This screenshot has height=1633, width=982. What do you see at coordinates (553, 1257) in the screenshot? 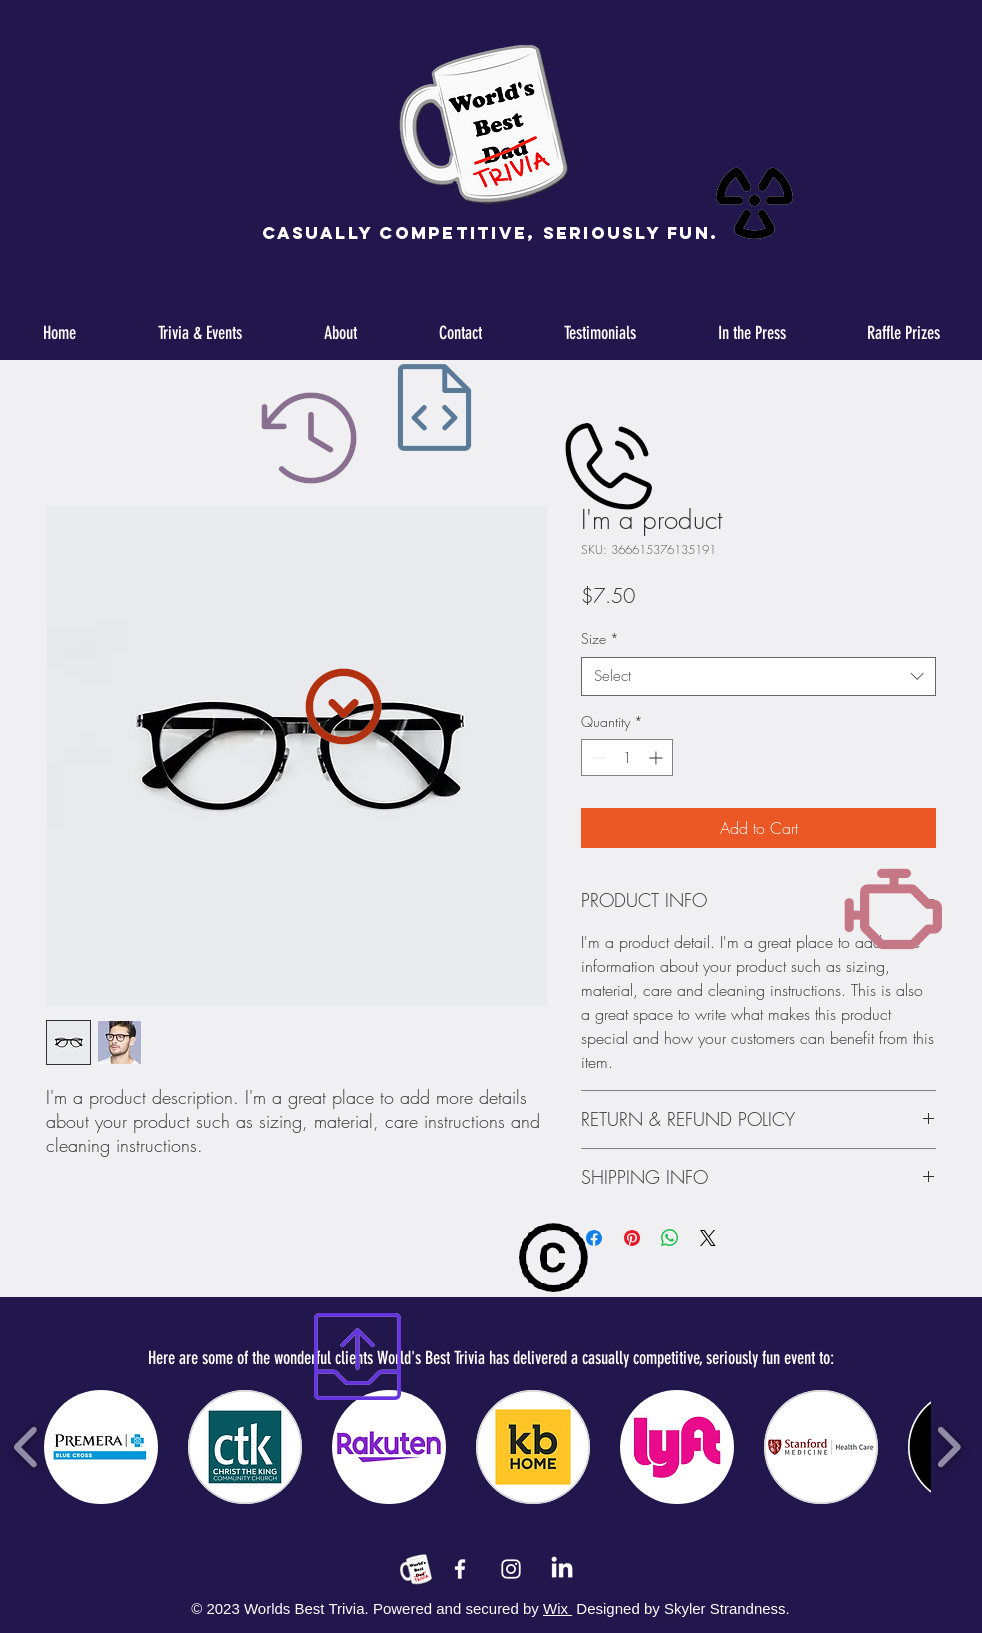
I see `view copyright information` at bounding box center [553, 1257].